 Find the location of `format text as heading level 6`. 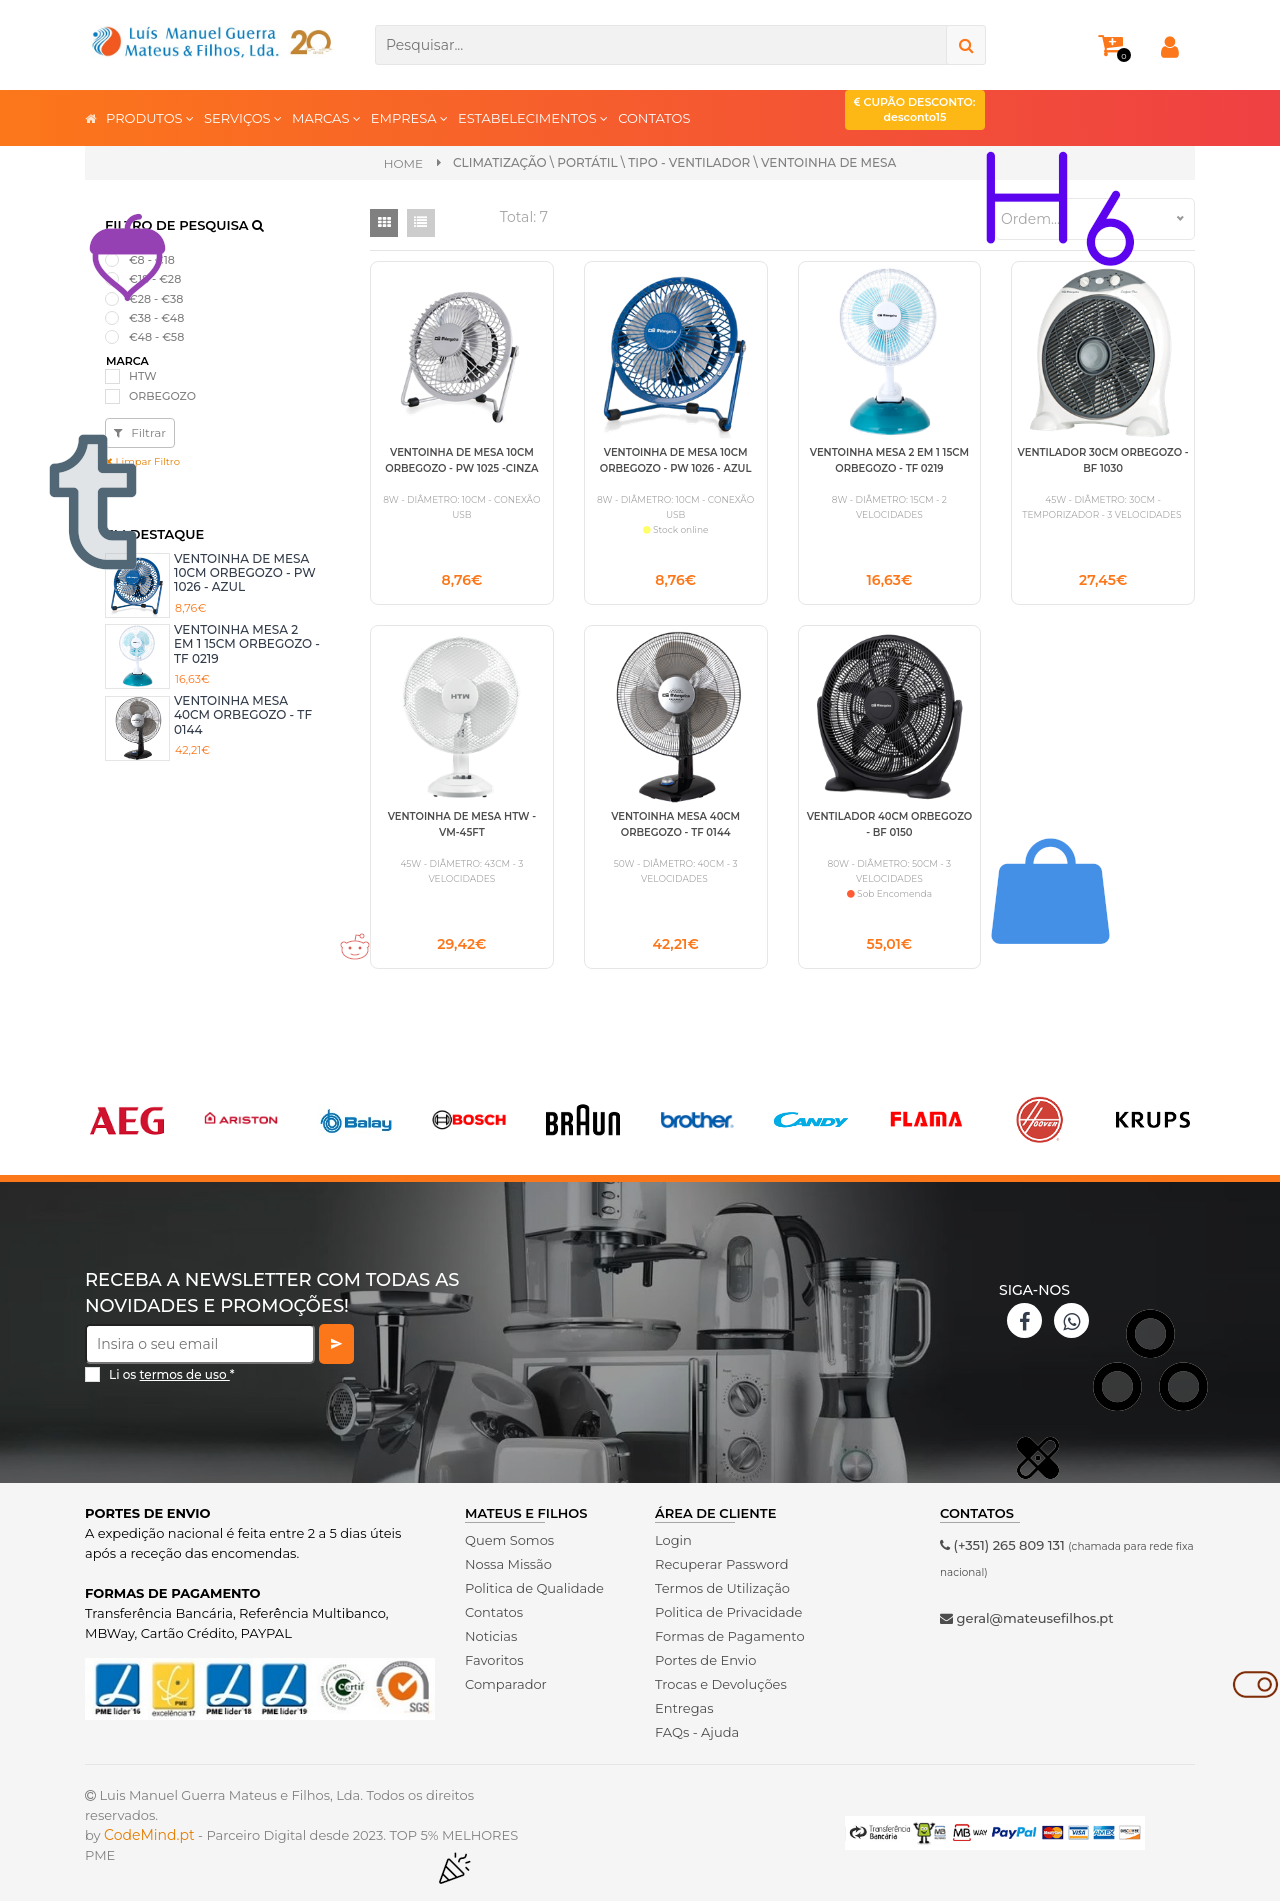

format text as heading level 6 is located at coordinates (1052, 206).